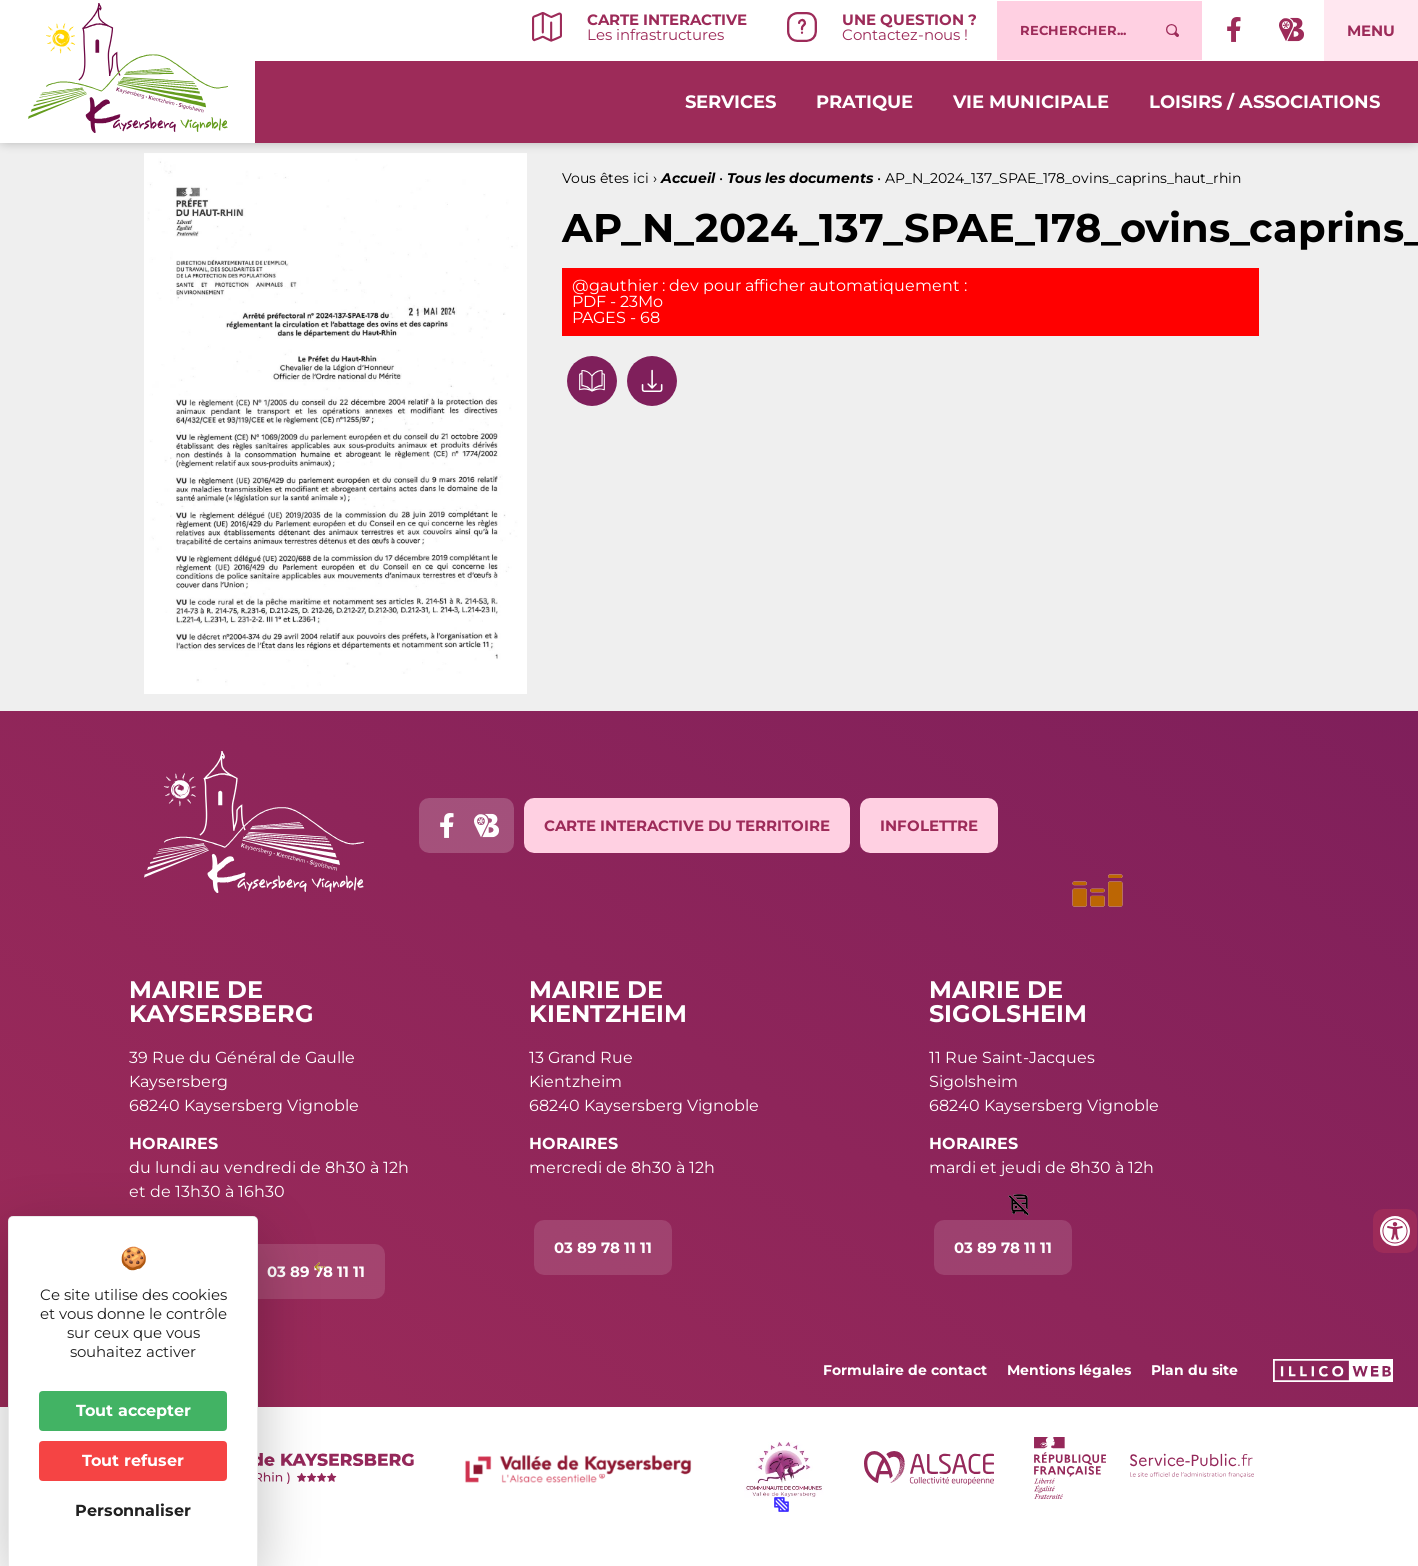 This screenshot has width=1418, height=1566. What do you see at coordinates (1097, 890) in the screenshot?
I see `adjust audio equalizer settings` at bounding box center [1097, 890].